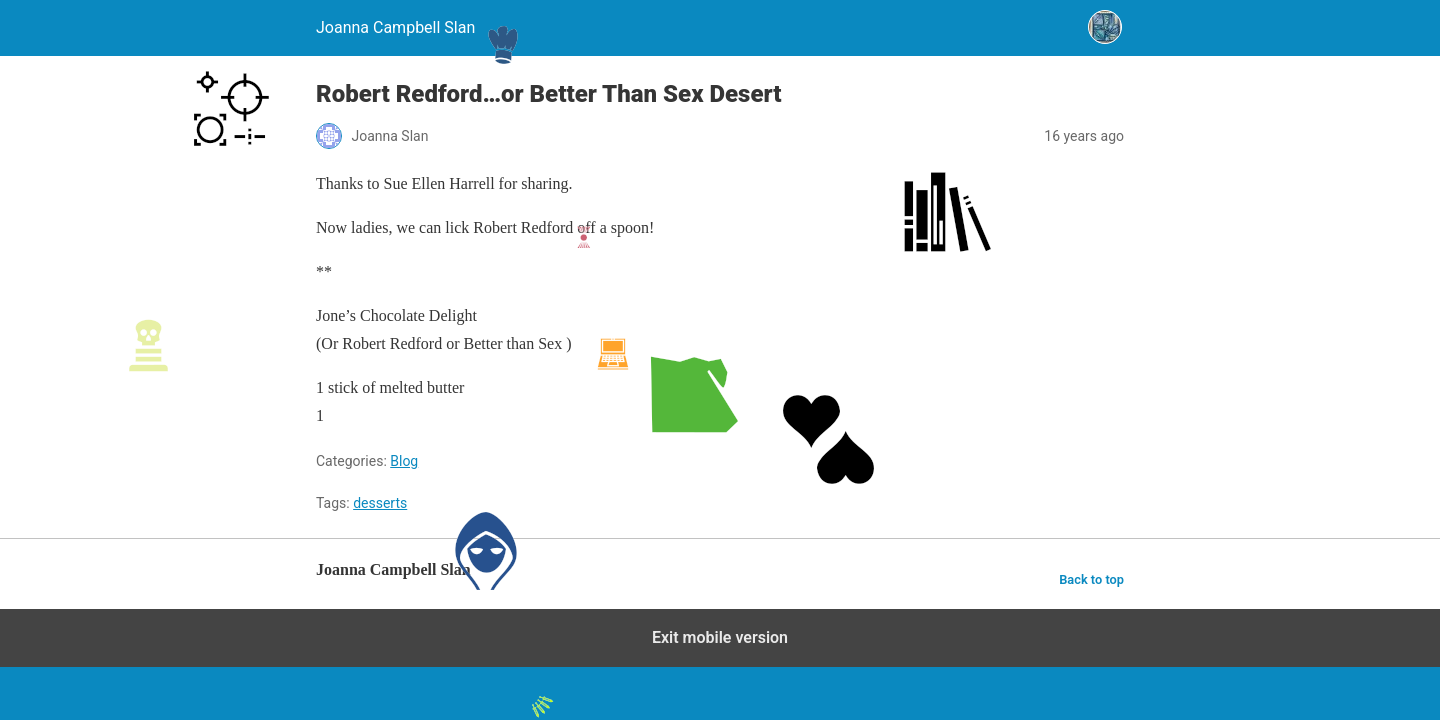 The image size is (1440, 720). What do you see at coordinates (583, 237) in the screenshot?
I see `indicates a burst of energy or power-up activation` at bounding box center [583, 237].